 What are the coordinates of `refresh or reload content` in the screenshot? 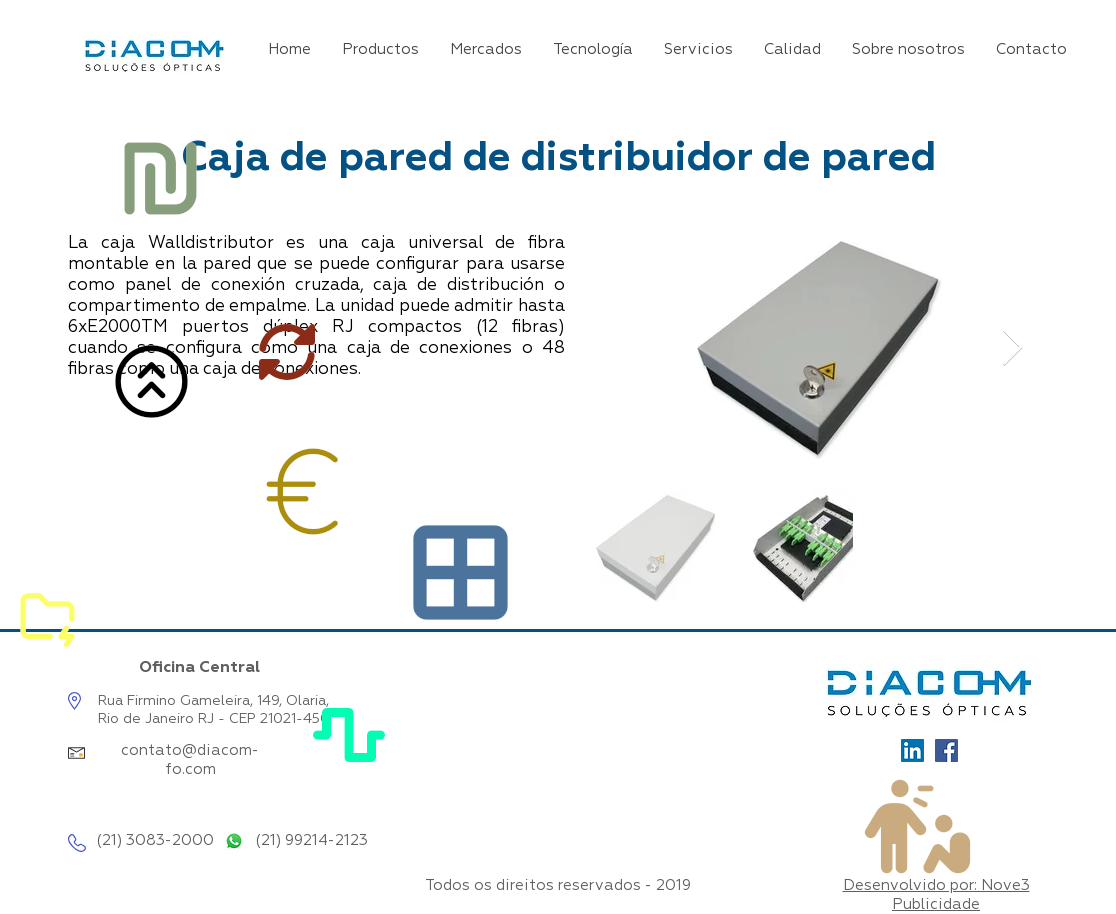 It's located at (287, 352).